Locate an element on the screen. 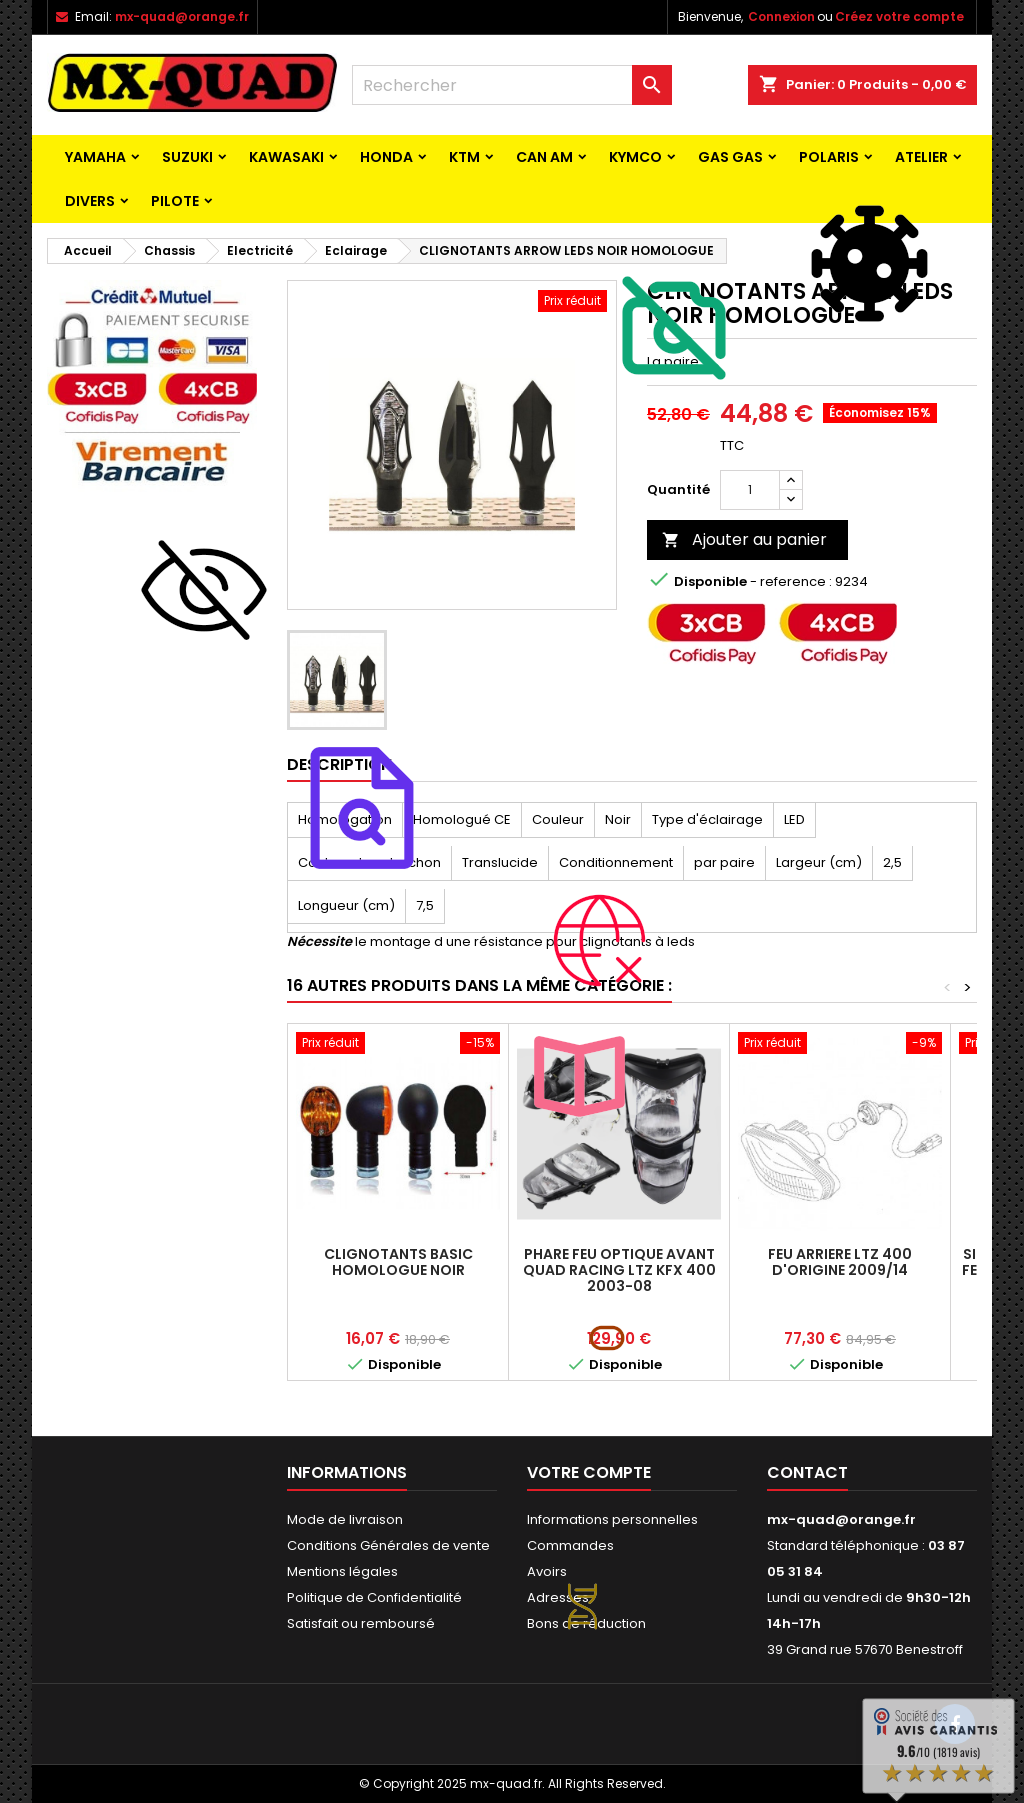 This screenshot has height=1803, width=1024. camera is disabled or turned off is located at coordinates (674, 328).